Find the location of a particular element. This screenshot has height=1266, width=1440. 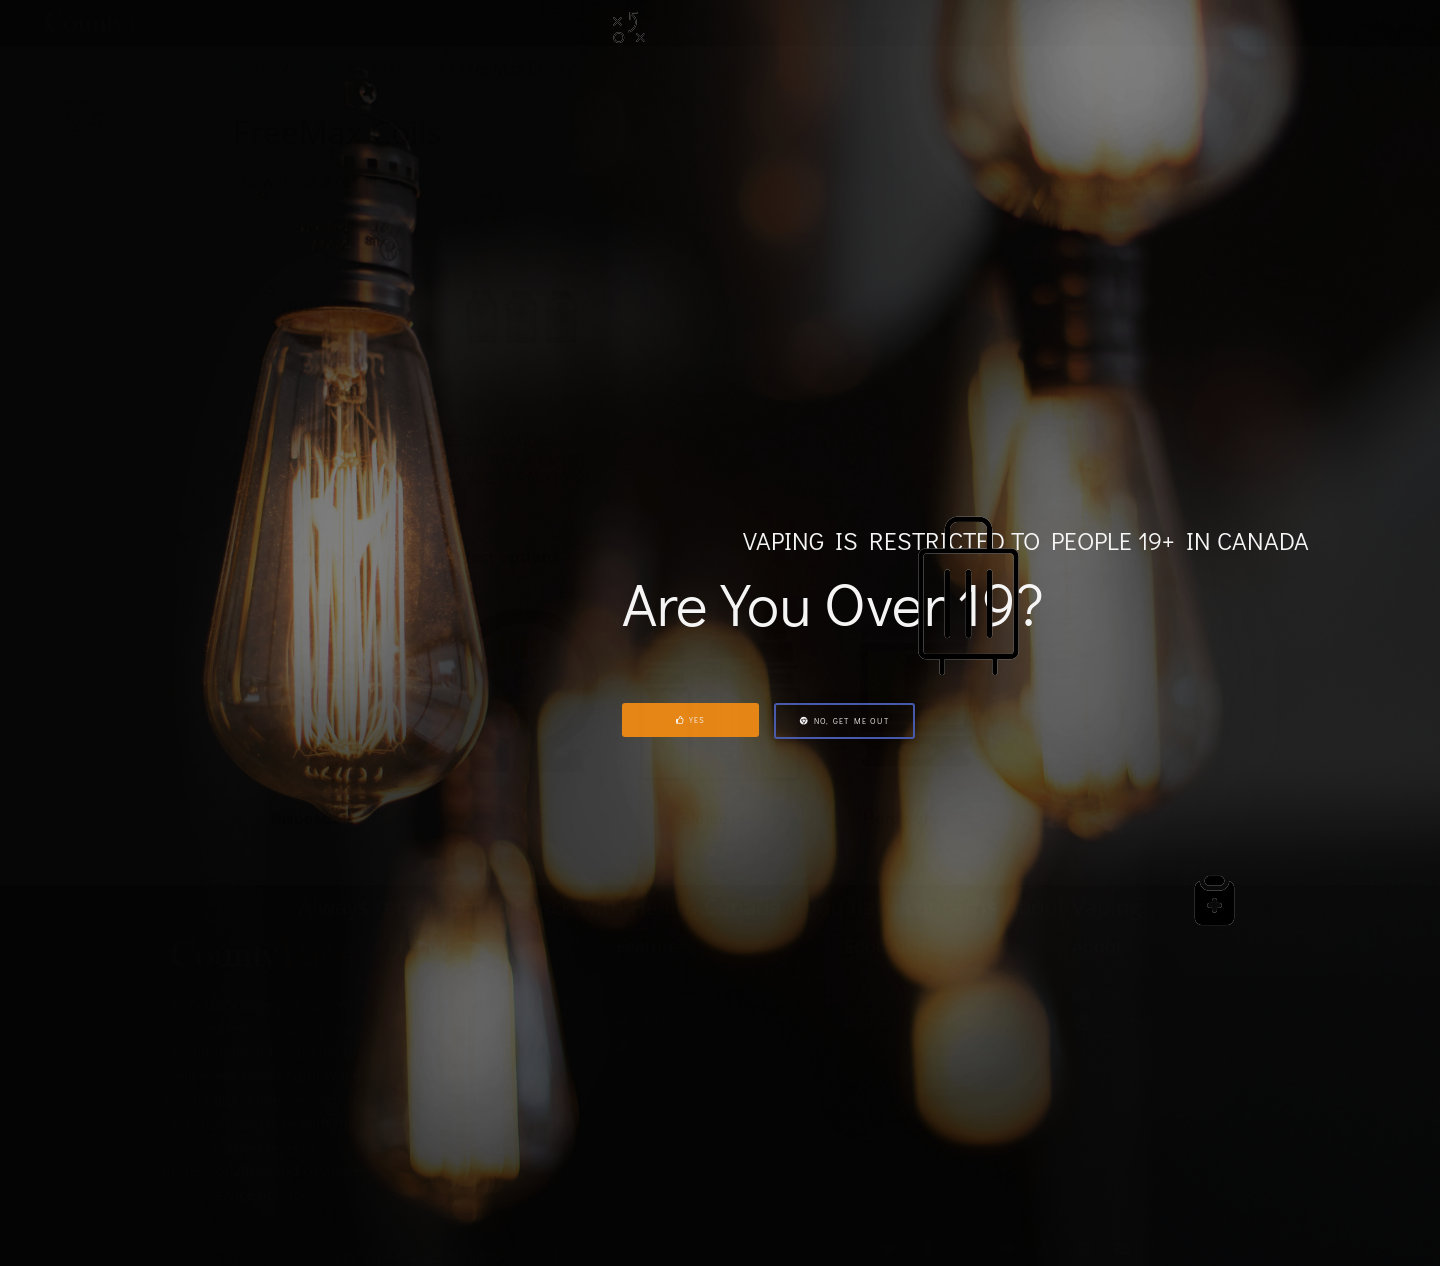

view strategy or game plan is located at coordinates (627, 27).